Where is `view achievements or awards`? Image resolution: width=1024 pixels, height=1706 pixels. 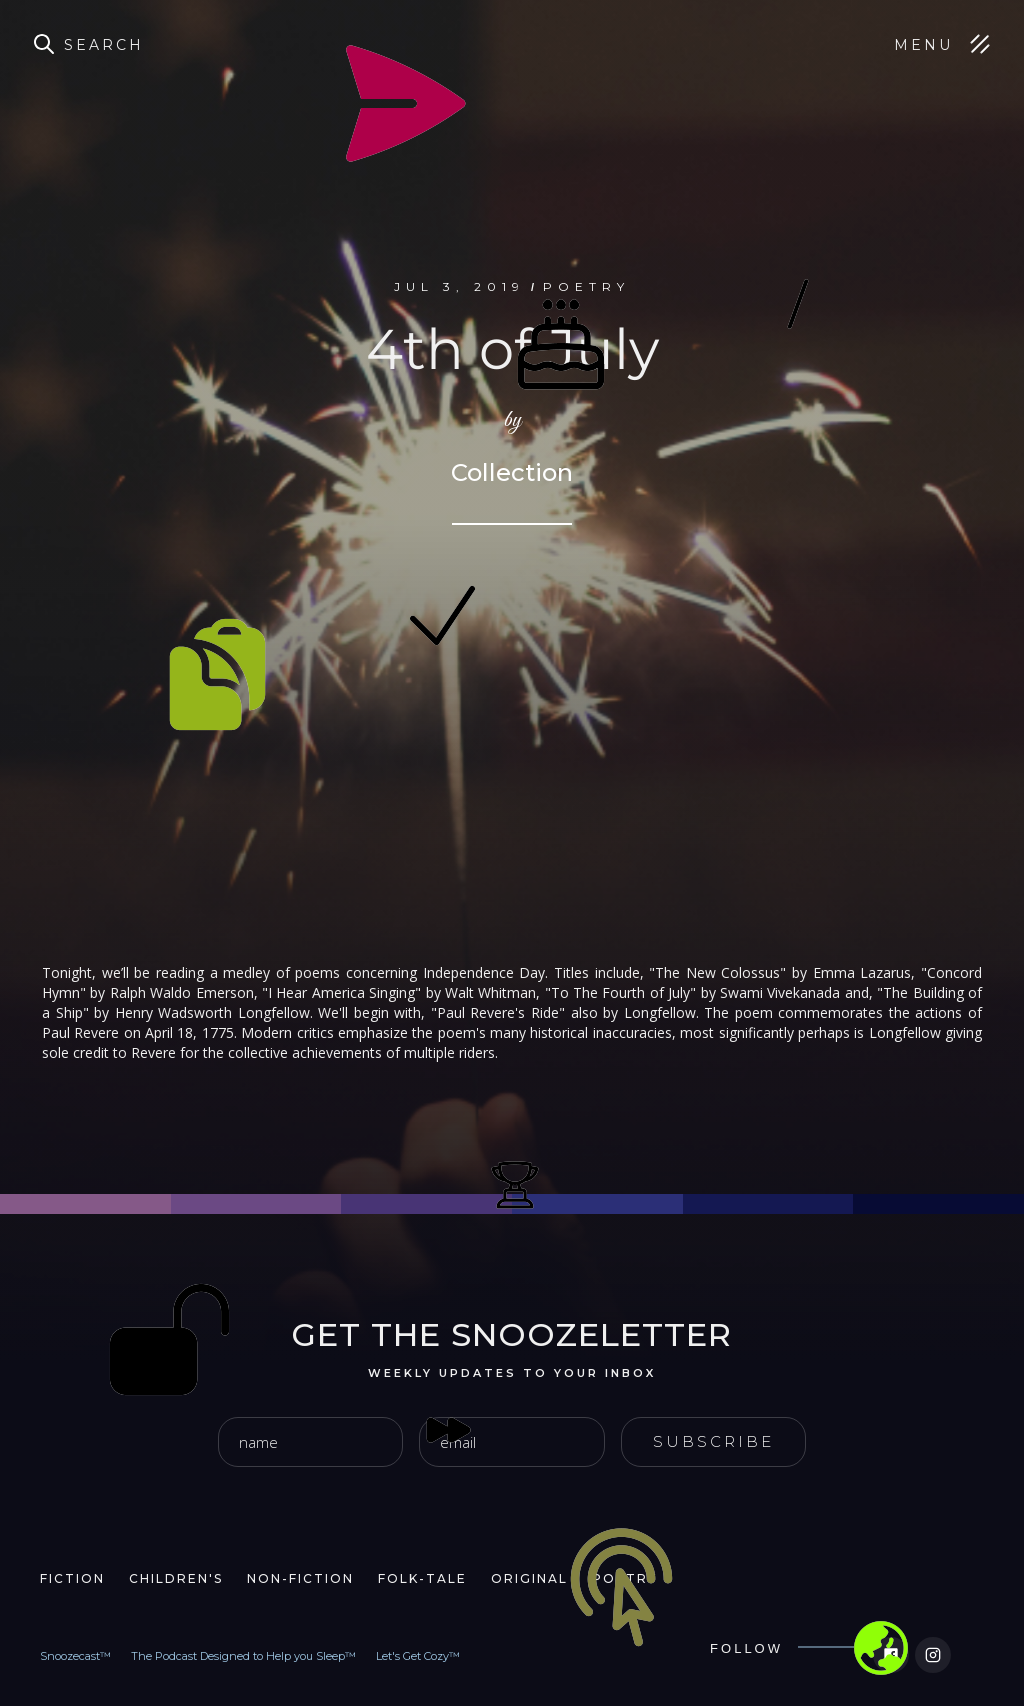 view achievements or awards is located at coordinates (515, 1185).